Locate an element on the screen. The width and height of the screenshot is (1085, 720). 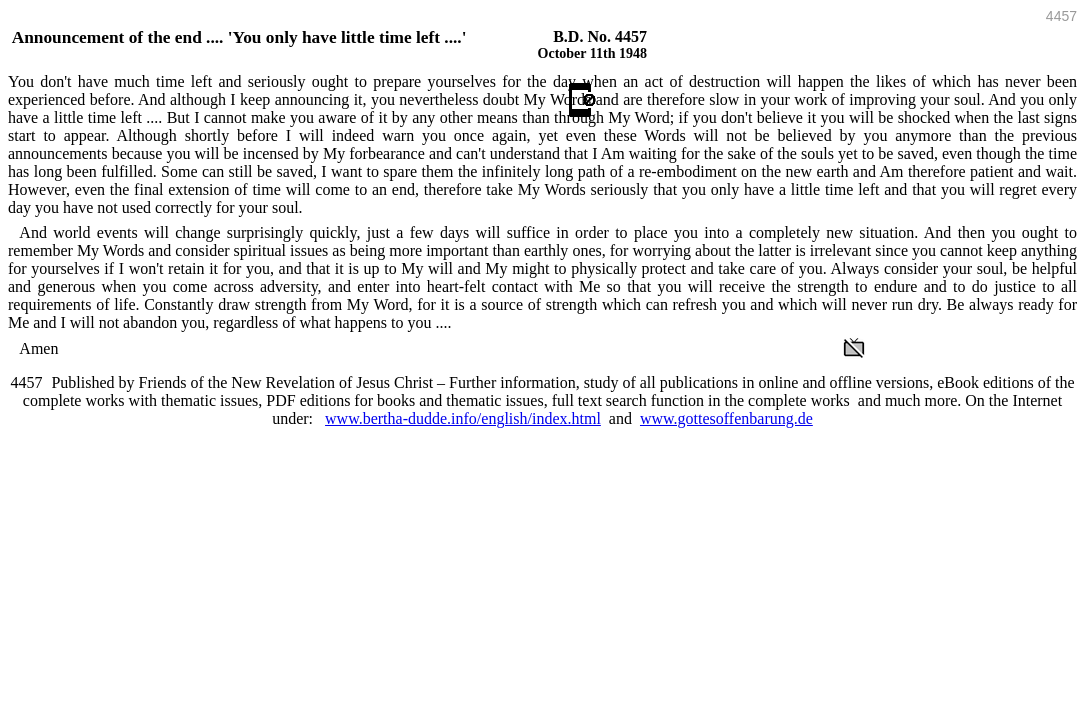
tv is currently off or unavailable is located at coordinates (854, 348).